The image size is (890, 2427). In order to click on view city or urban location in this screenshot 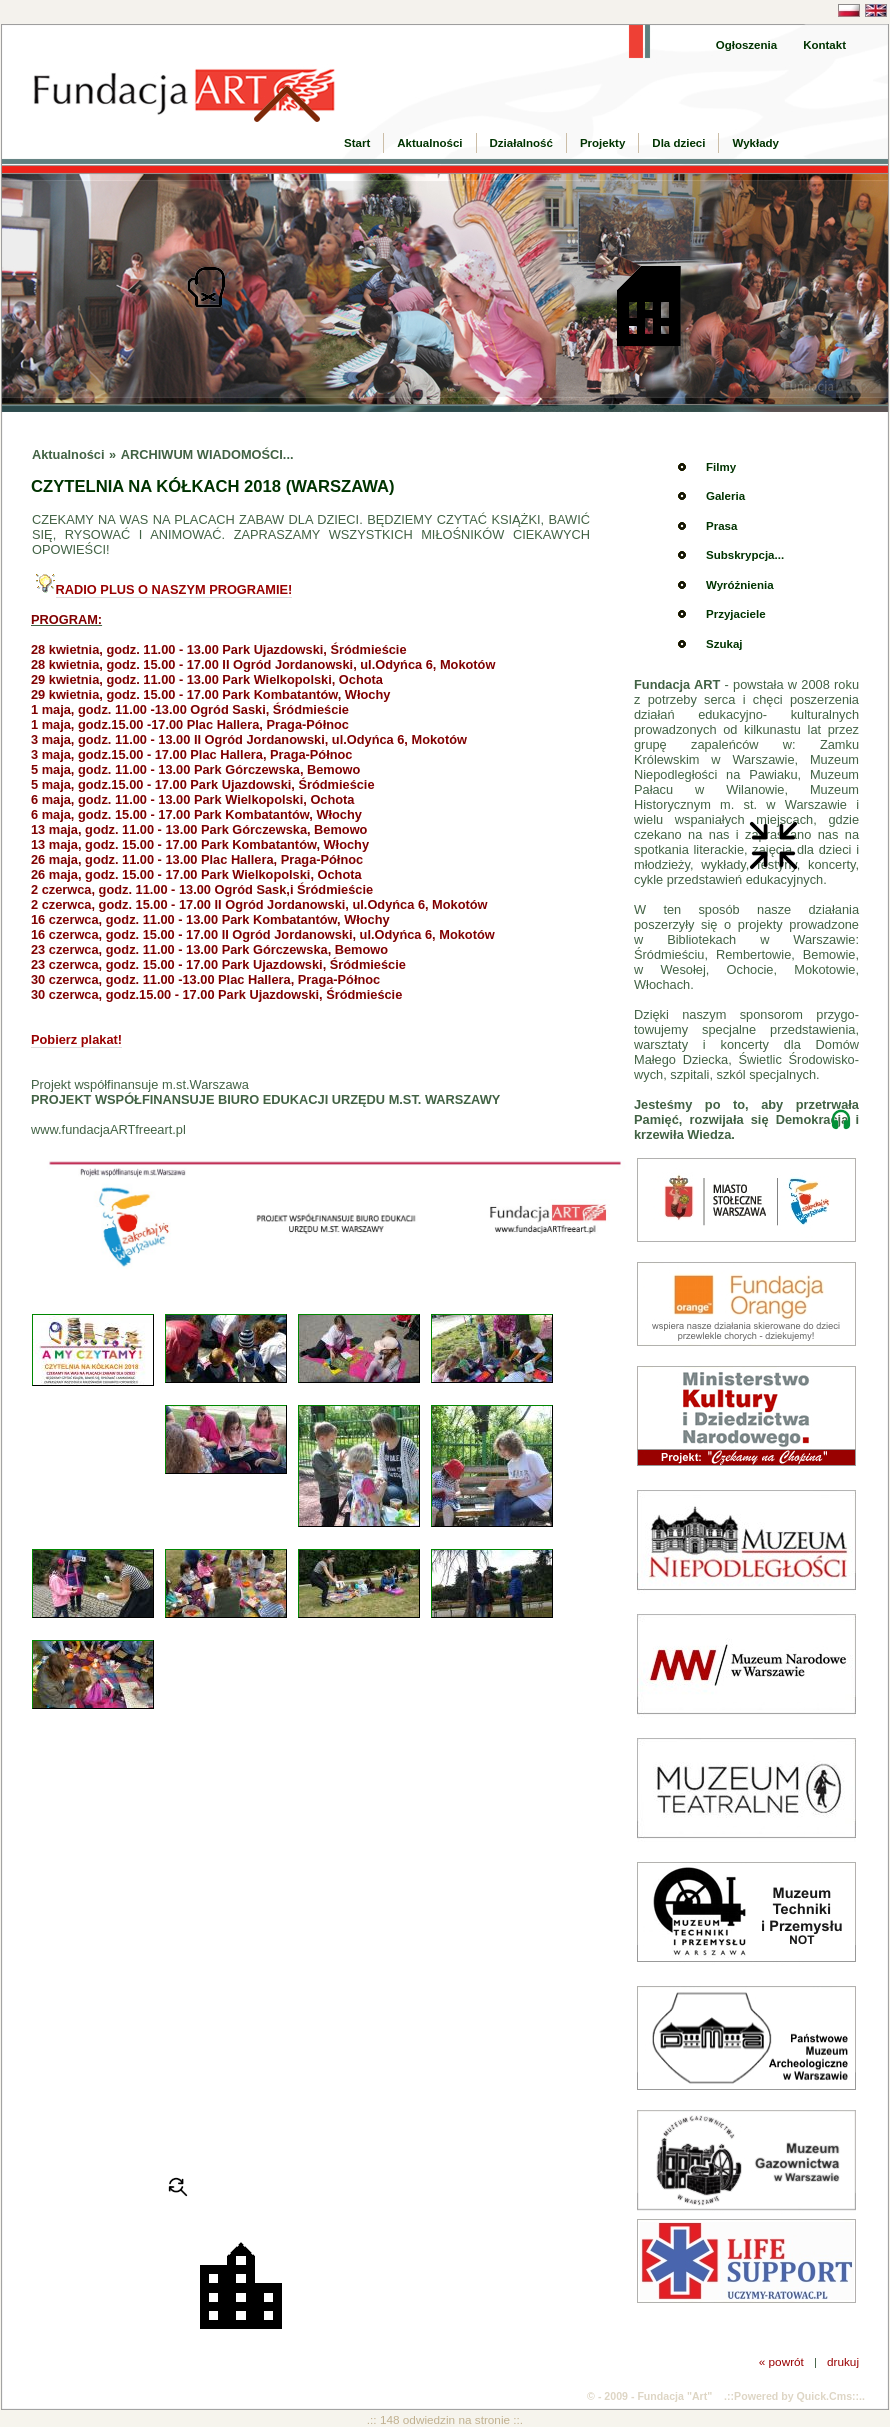, I will do `click(241, 2288)`.